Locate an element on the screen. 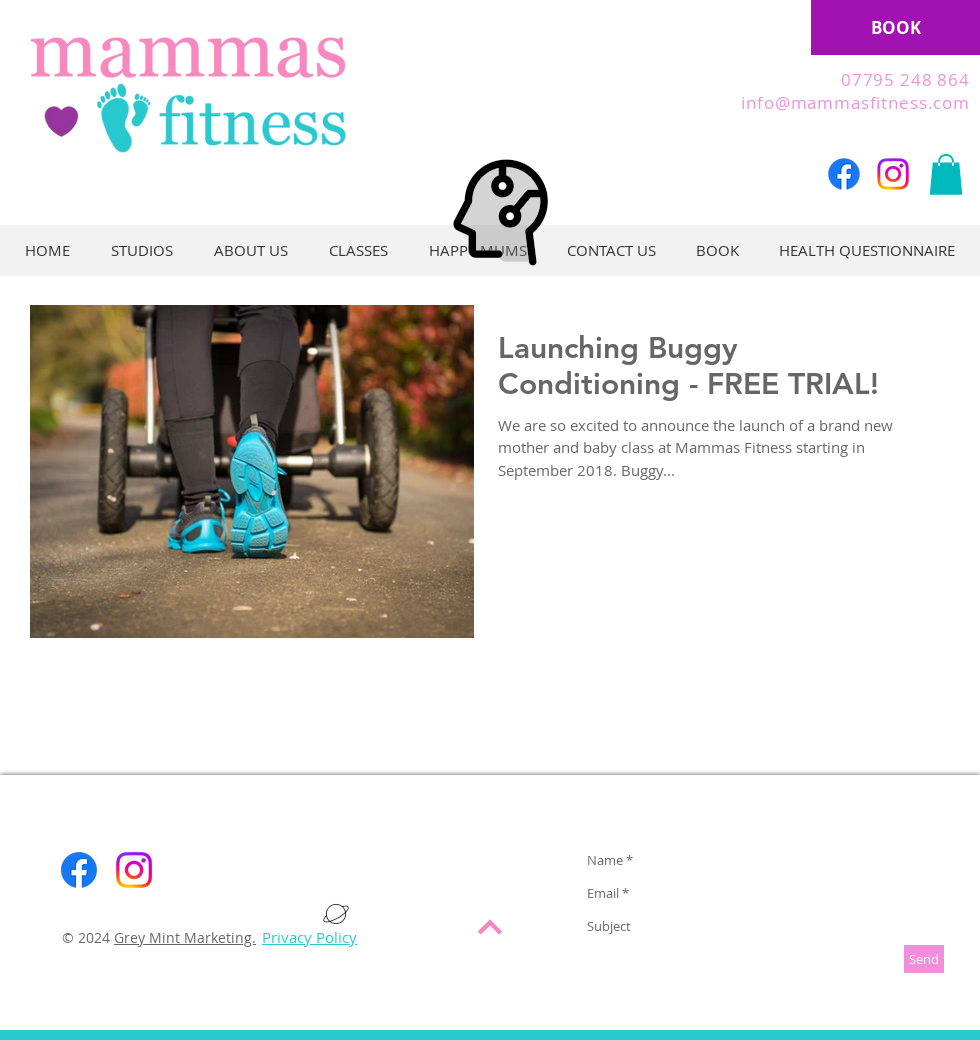  access AI or machine learning features is located at coordinates (502, 212).